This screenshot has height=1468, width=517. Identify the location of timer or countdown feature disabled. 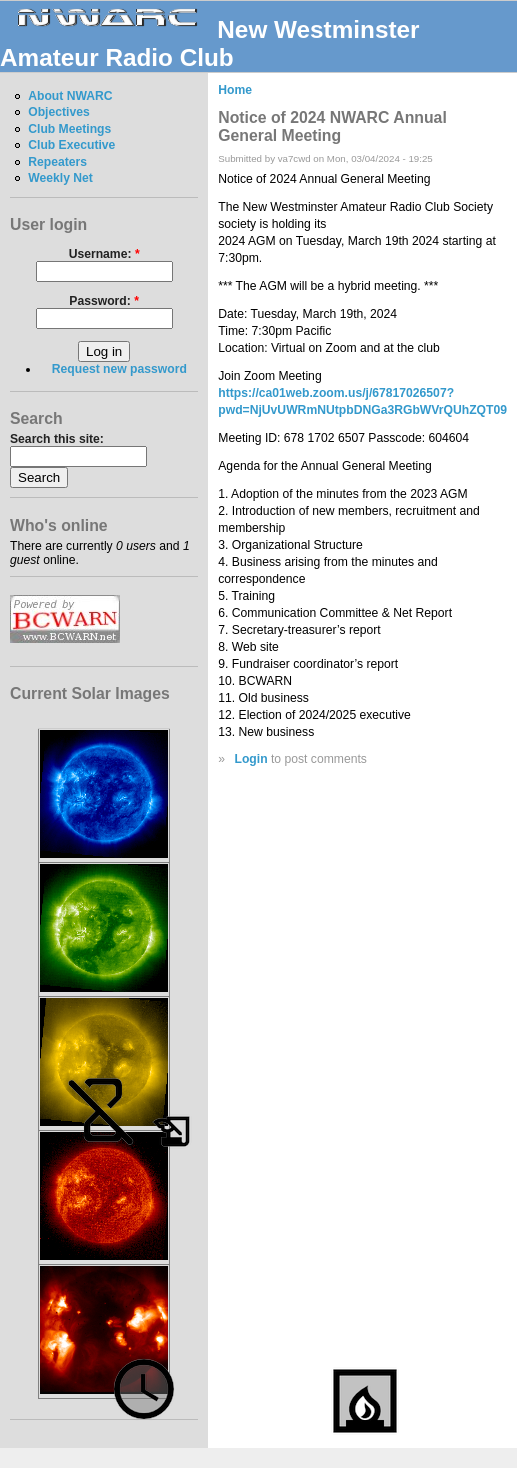
(103, 1110).